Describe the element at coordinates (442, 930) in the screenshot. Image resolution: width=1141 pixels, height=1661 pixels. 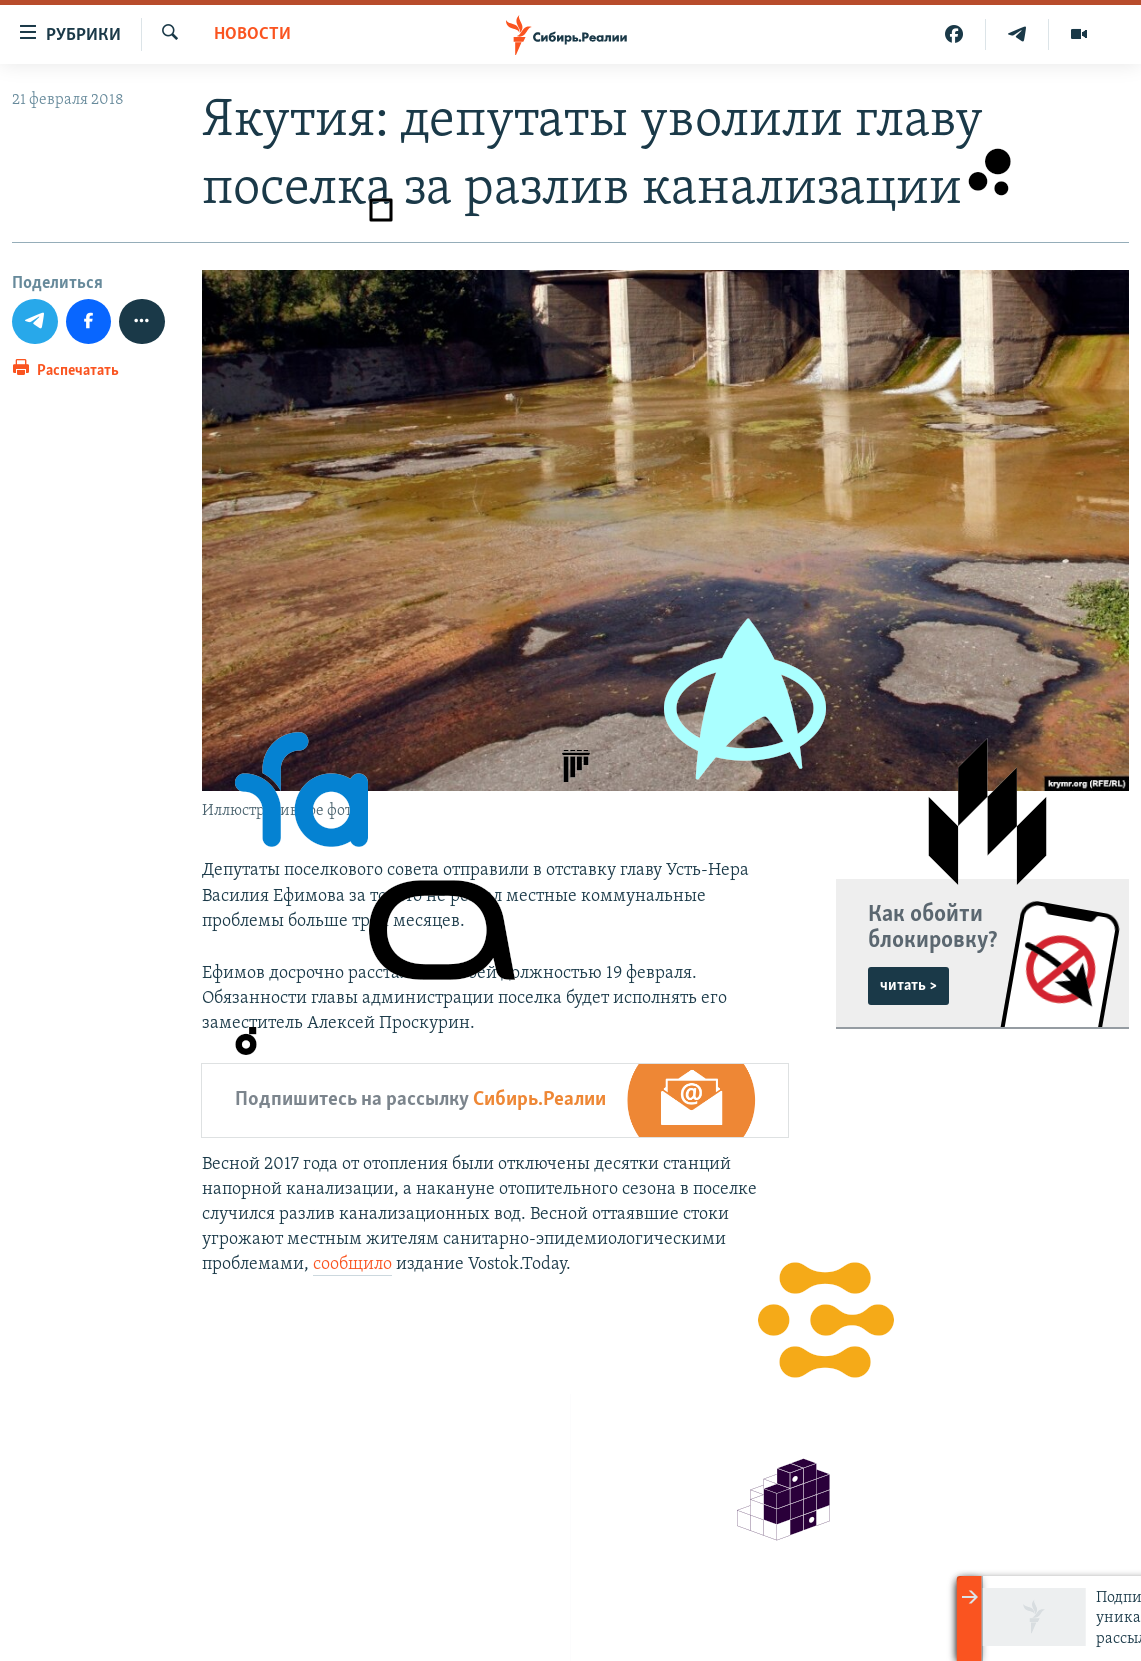
I see `AbbVie pharmaceutical company logo` at that location.